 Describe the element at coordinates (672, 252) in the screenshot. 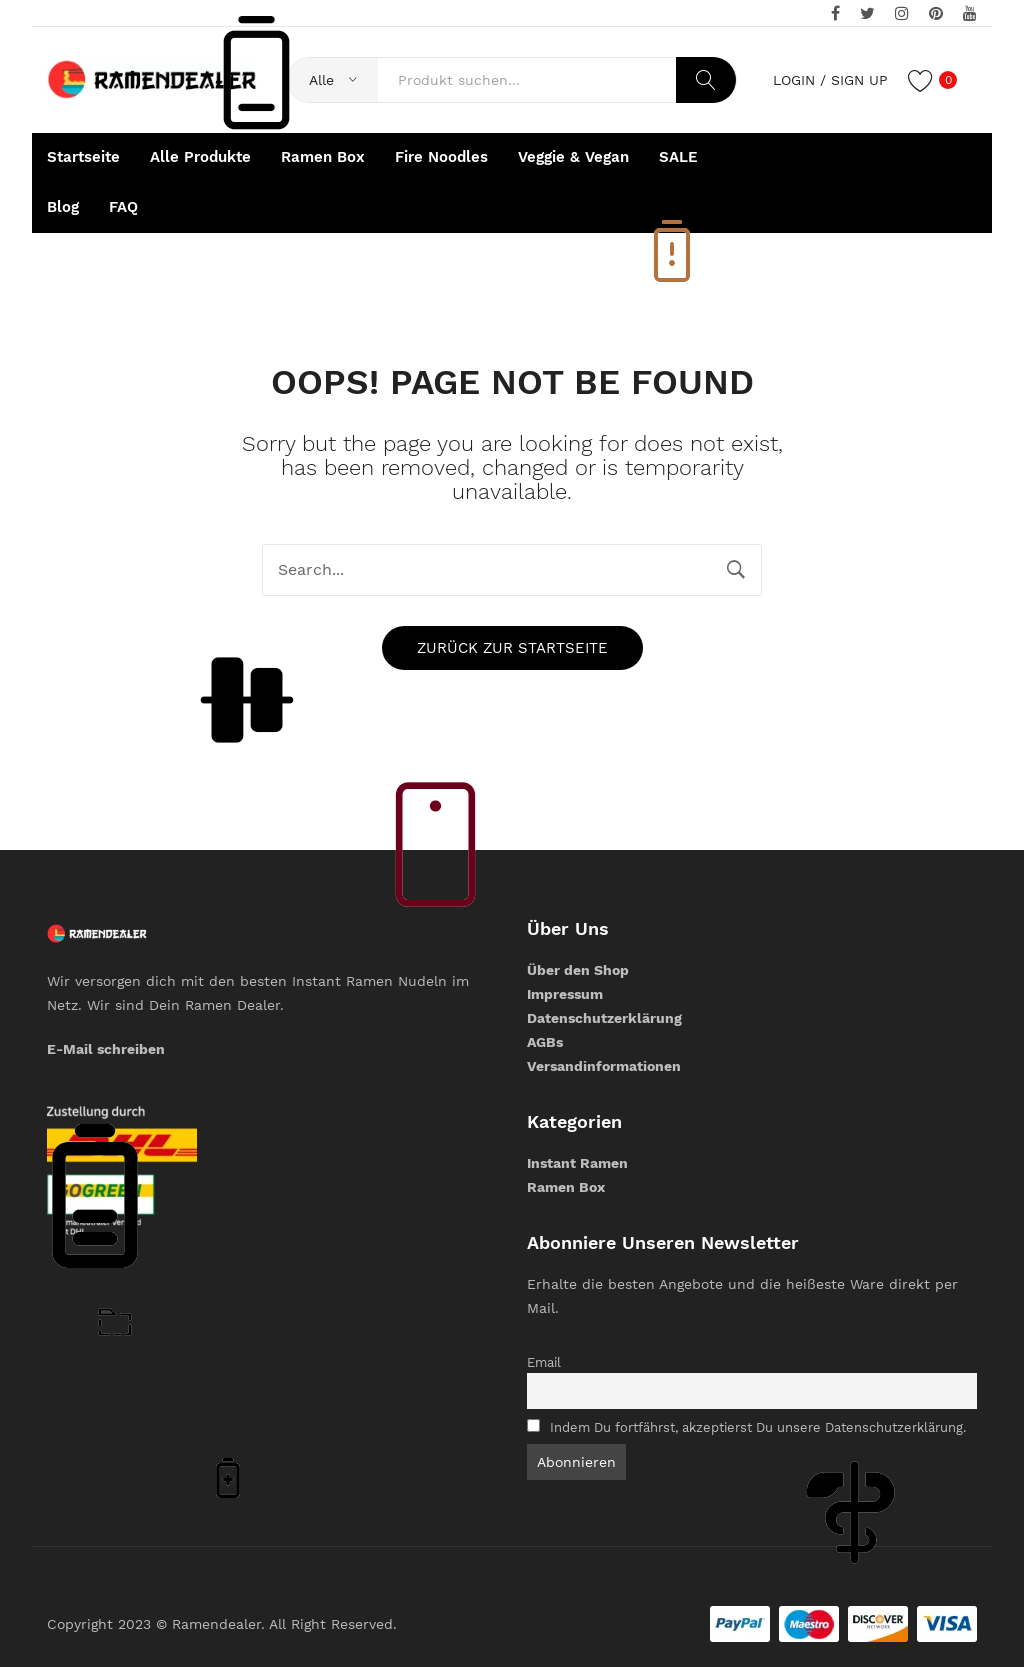

I see `indicates low battery warning` at that location.